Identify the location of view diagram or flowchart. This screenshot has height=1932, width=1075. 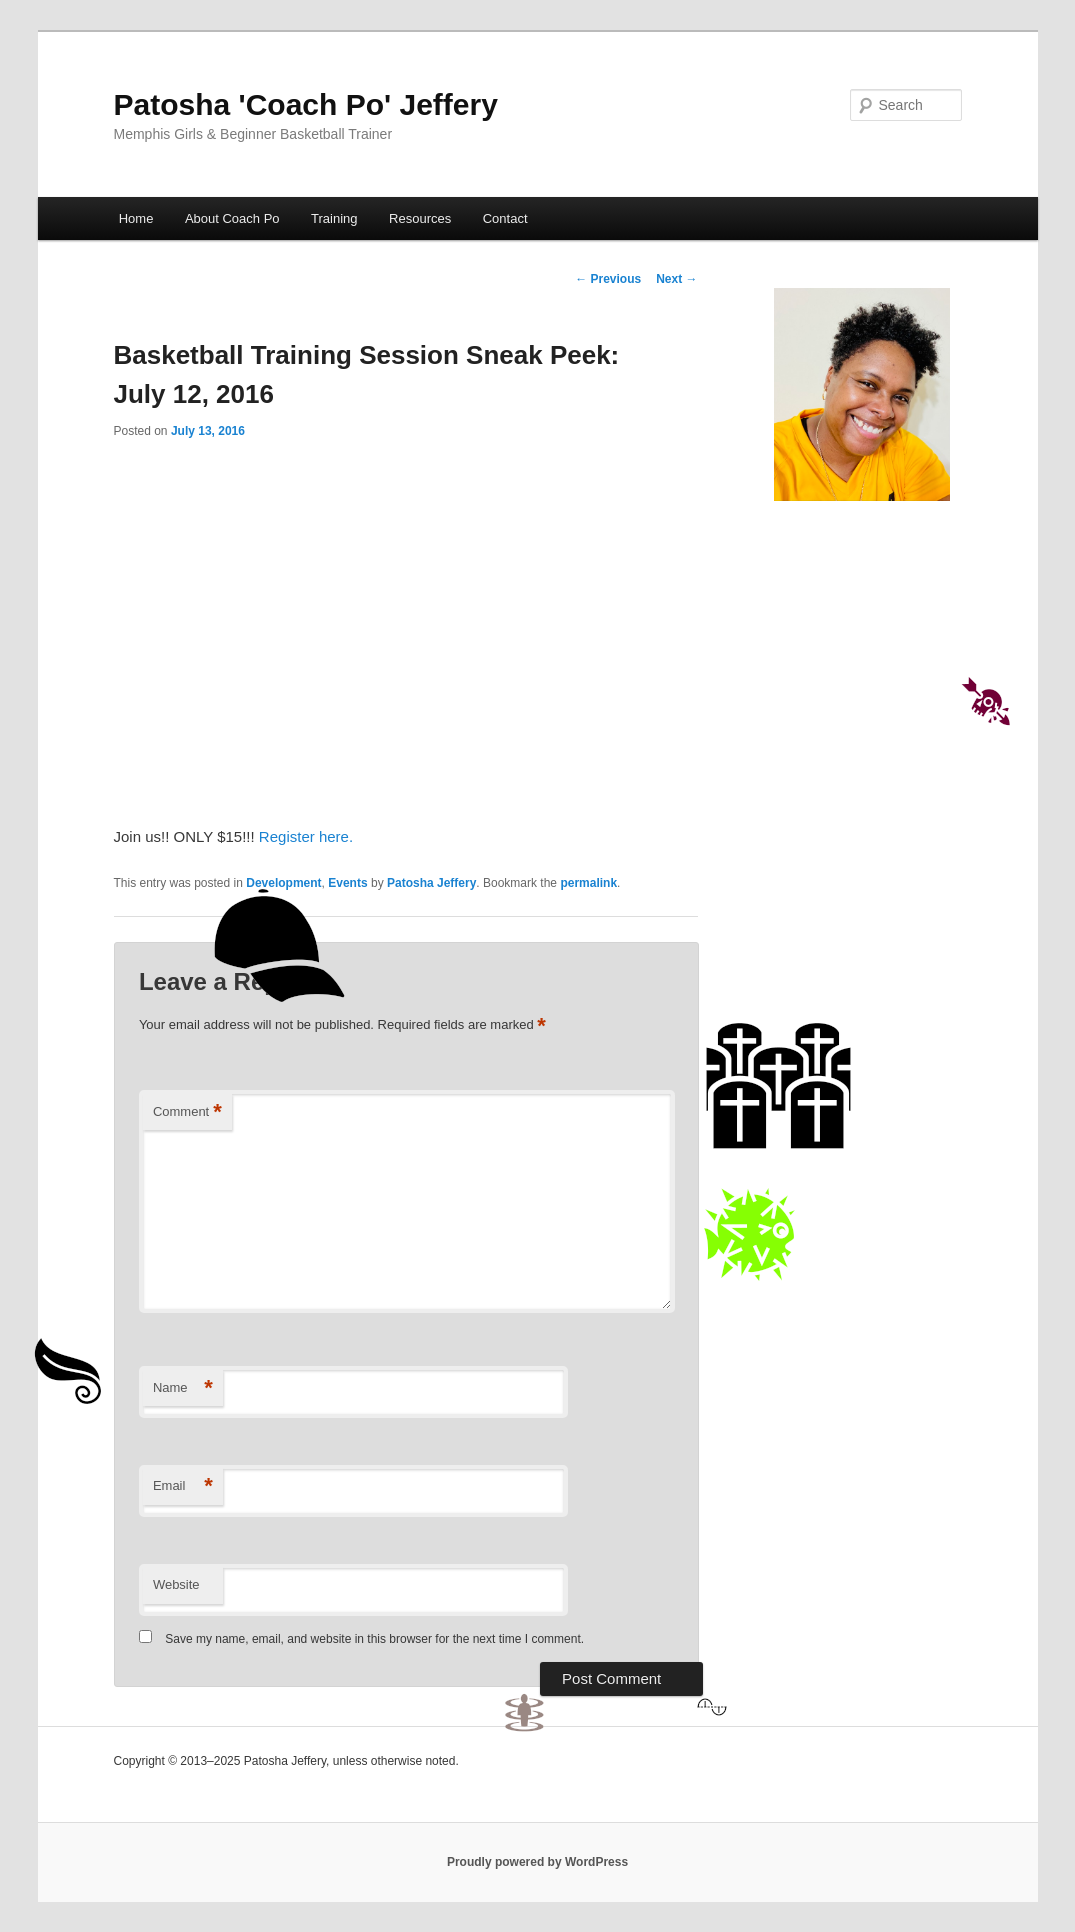
(712, 1707).